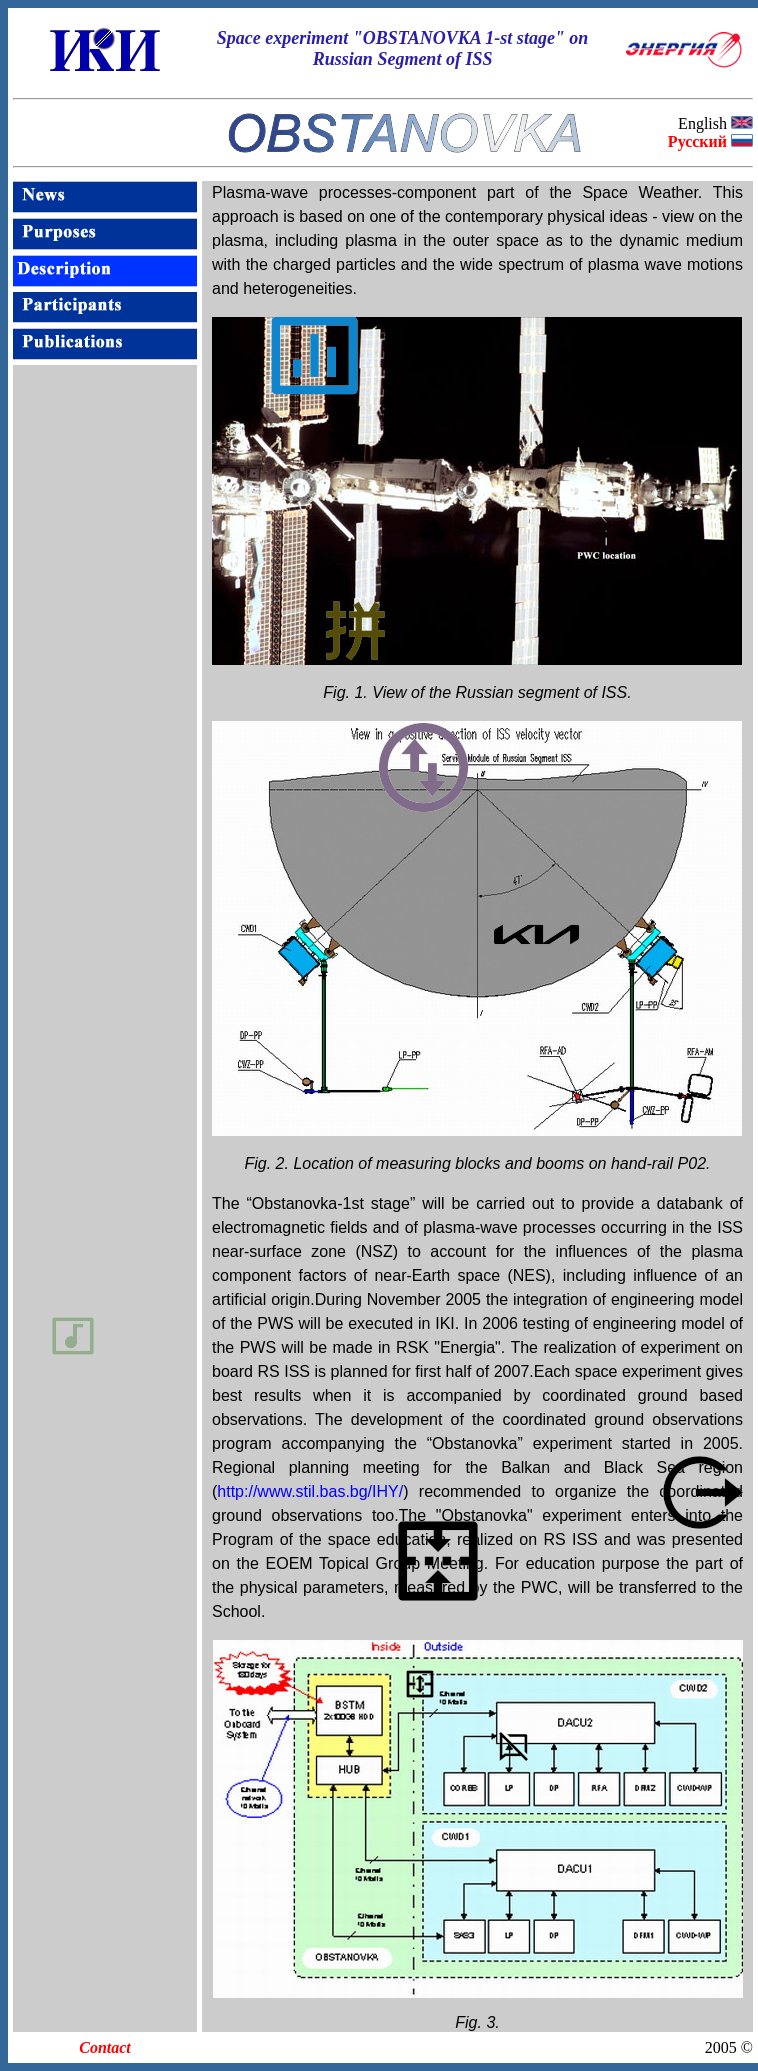 This screenshot has height=2071, width=758. I want to click on view analytics dashboard, so click(314, 355).